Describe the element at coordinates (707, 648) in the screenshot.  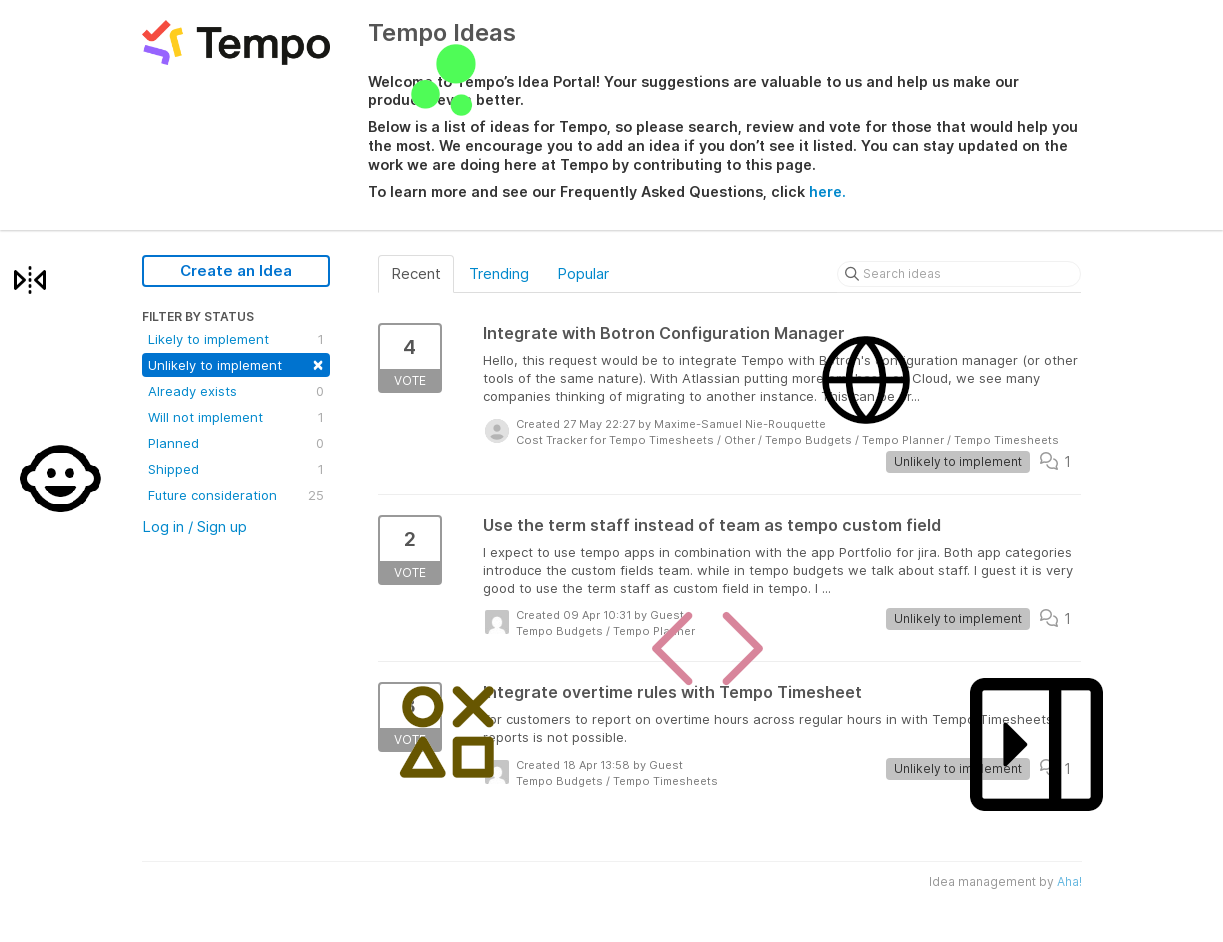
I see `view source code` at that location.